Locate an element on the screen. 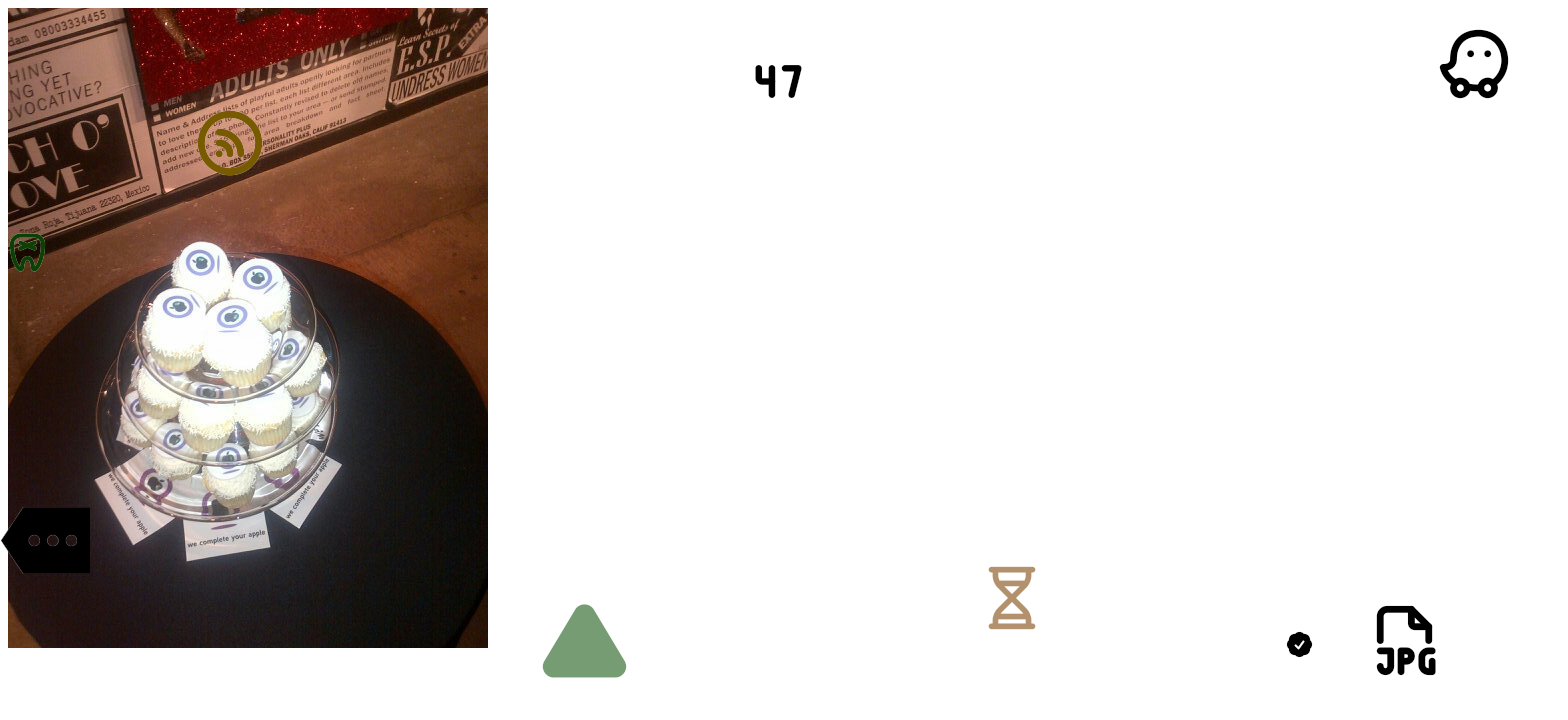 The height and width of the screenshot is (720, 1568). view more options or actions is located at coordinates (45, 540).